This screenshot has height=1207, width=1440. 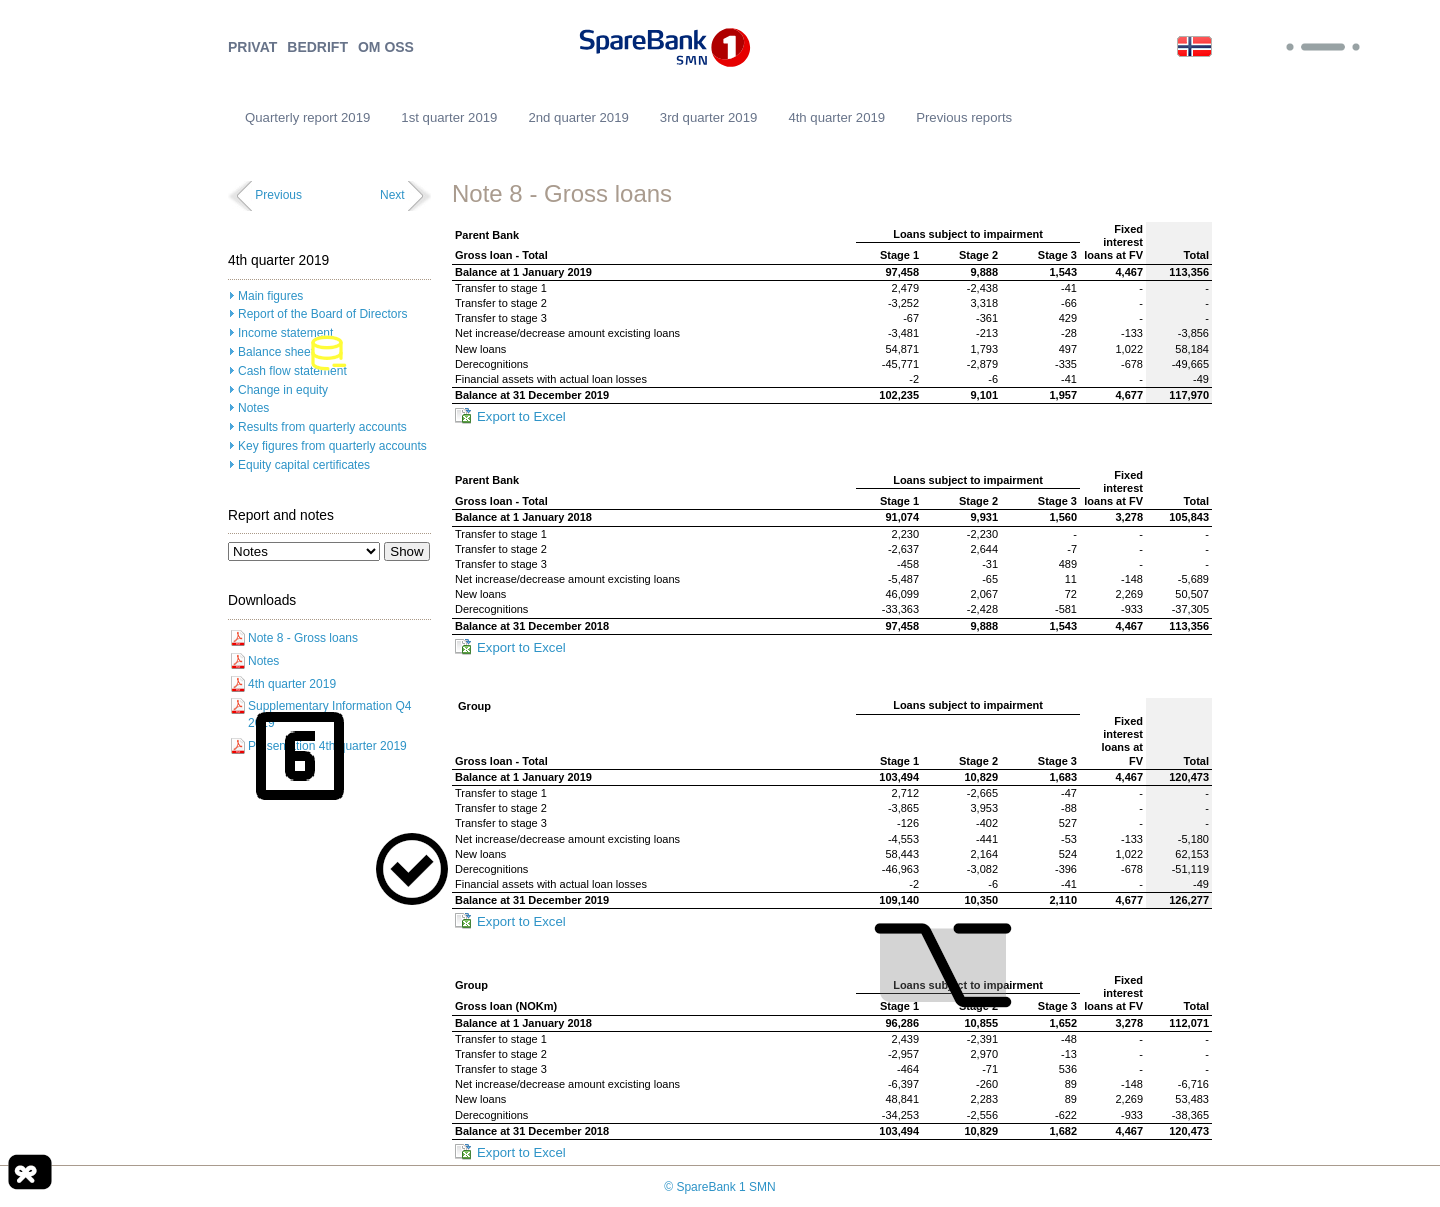 I want to click on remove a database or data source, so click(x=327, y=353).